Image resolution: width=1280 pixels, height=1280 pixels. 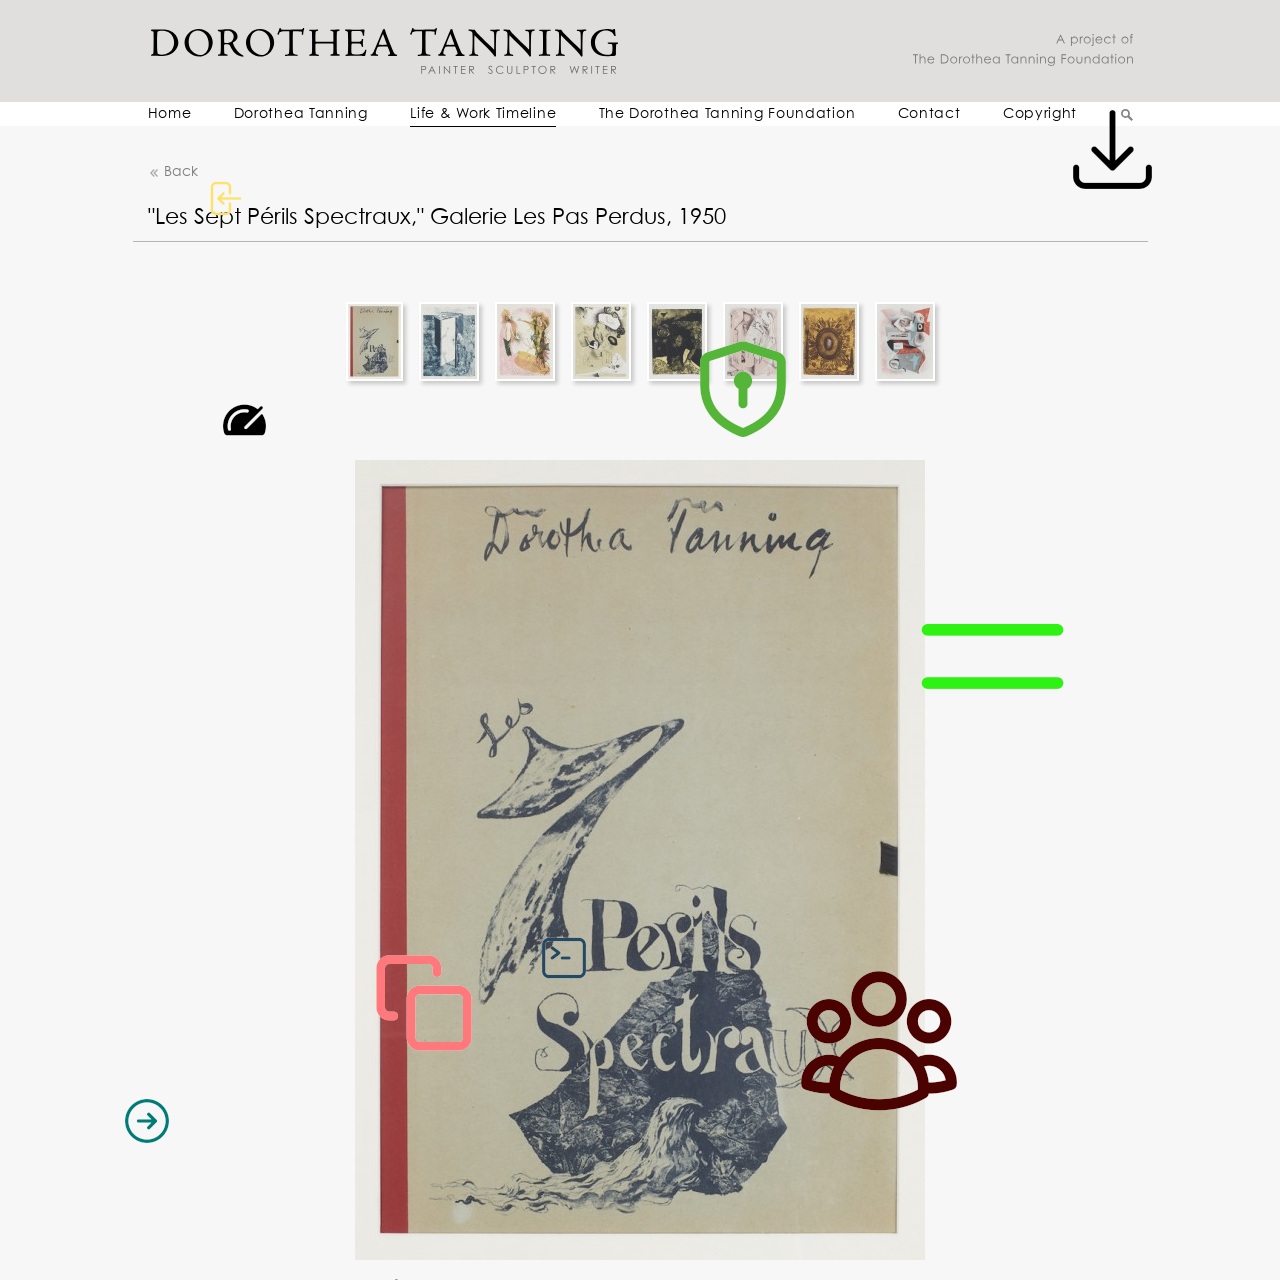 What do you see at coordinates (424, 1003) in the screenshot?
I see `copy to clipboard` at bounding box center [424, 1003].